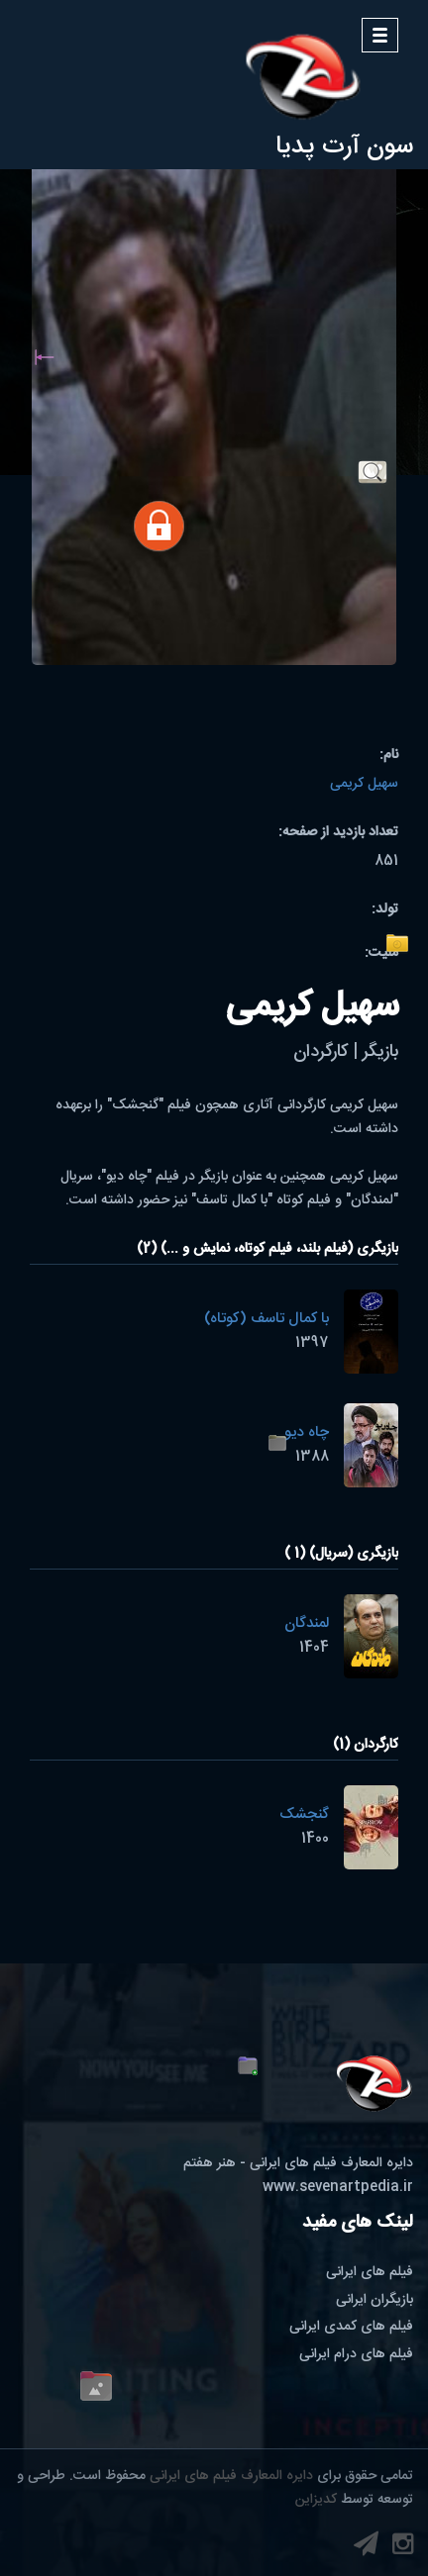  I want to click on open eye of gnome image viewer, so click(373, 472).